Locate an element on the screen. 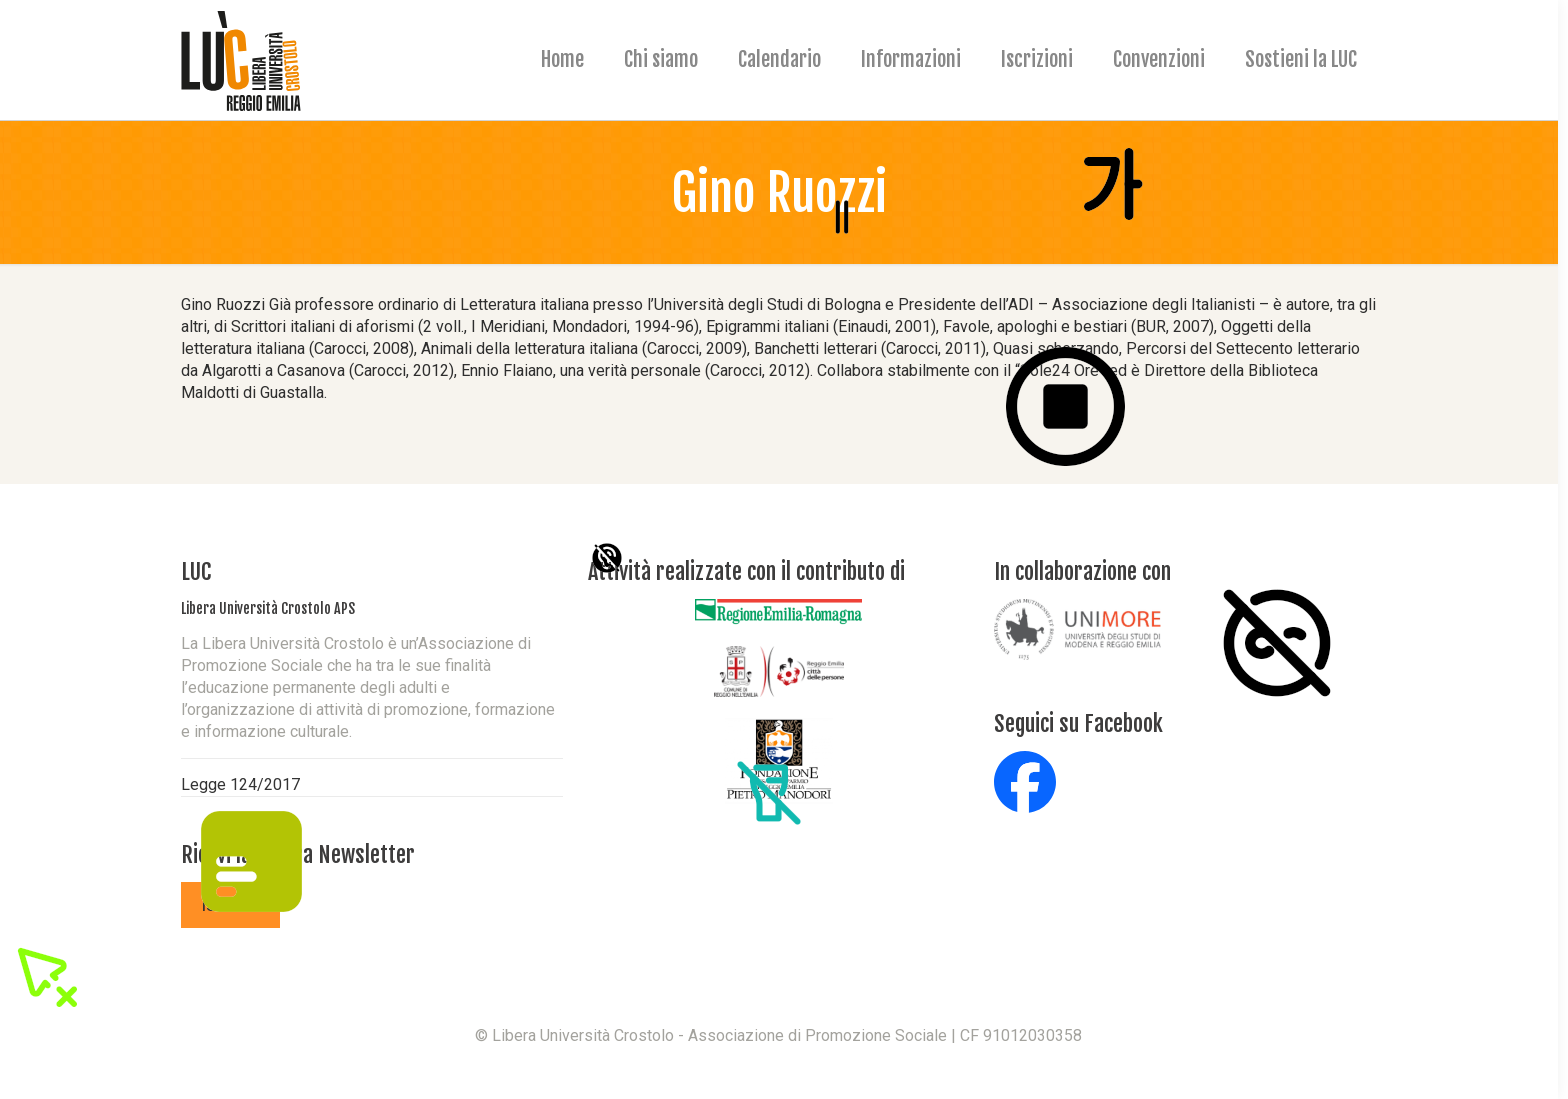 The width and height of the screenshot is (1568, 1099). disable cursor or pointer functionality is located at coordinates (44, 974).